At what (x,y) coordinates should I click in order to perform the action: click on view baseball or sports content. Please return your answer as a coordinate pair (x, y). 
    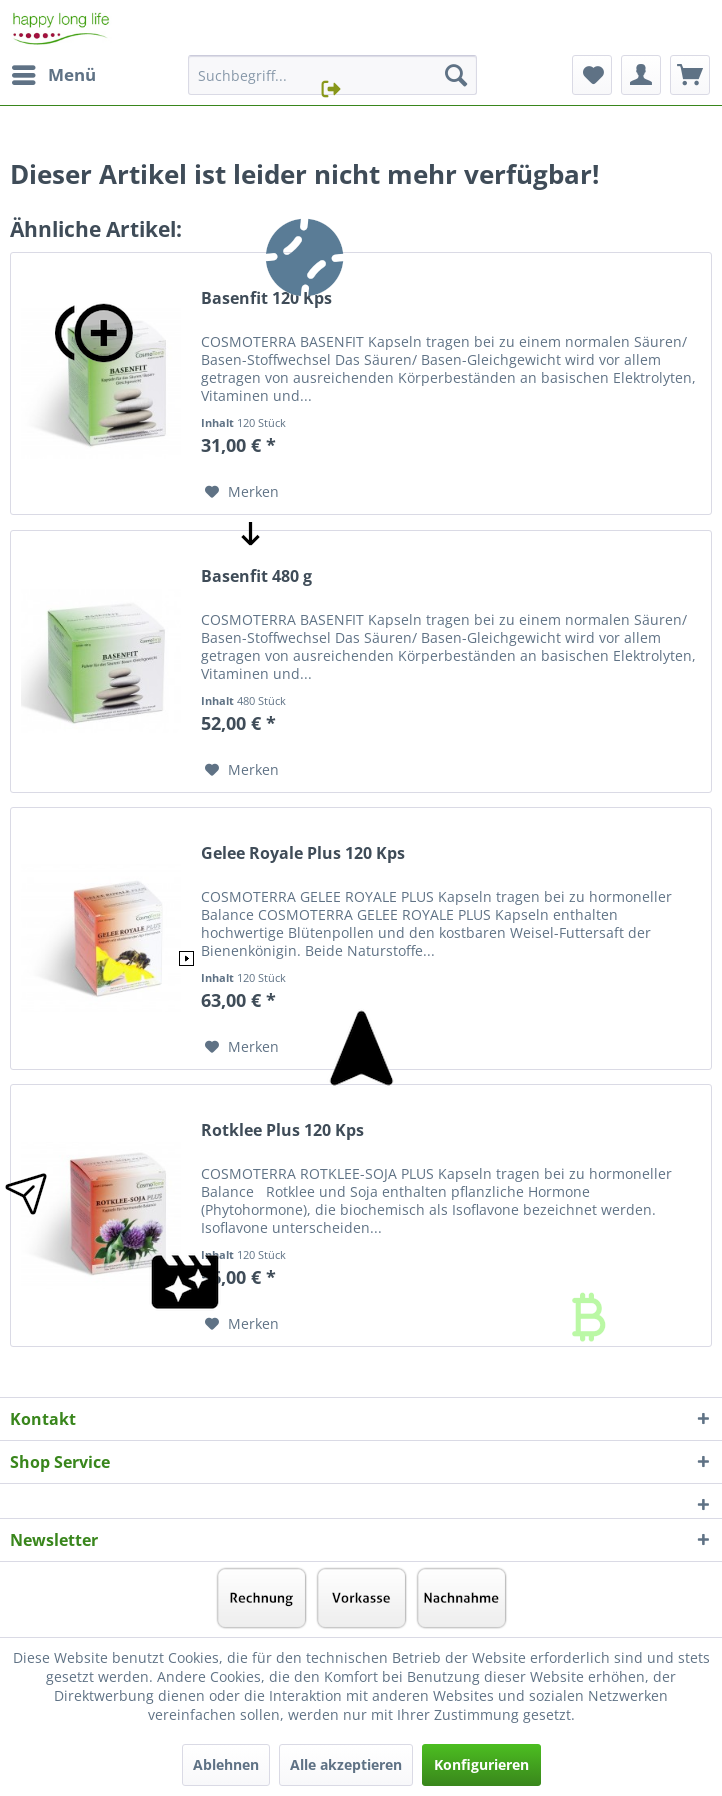
    Looking at the image, I should click on (304, 257).